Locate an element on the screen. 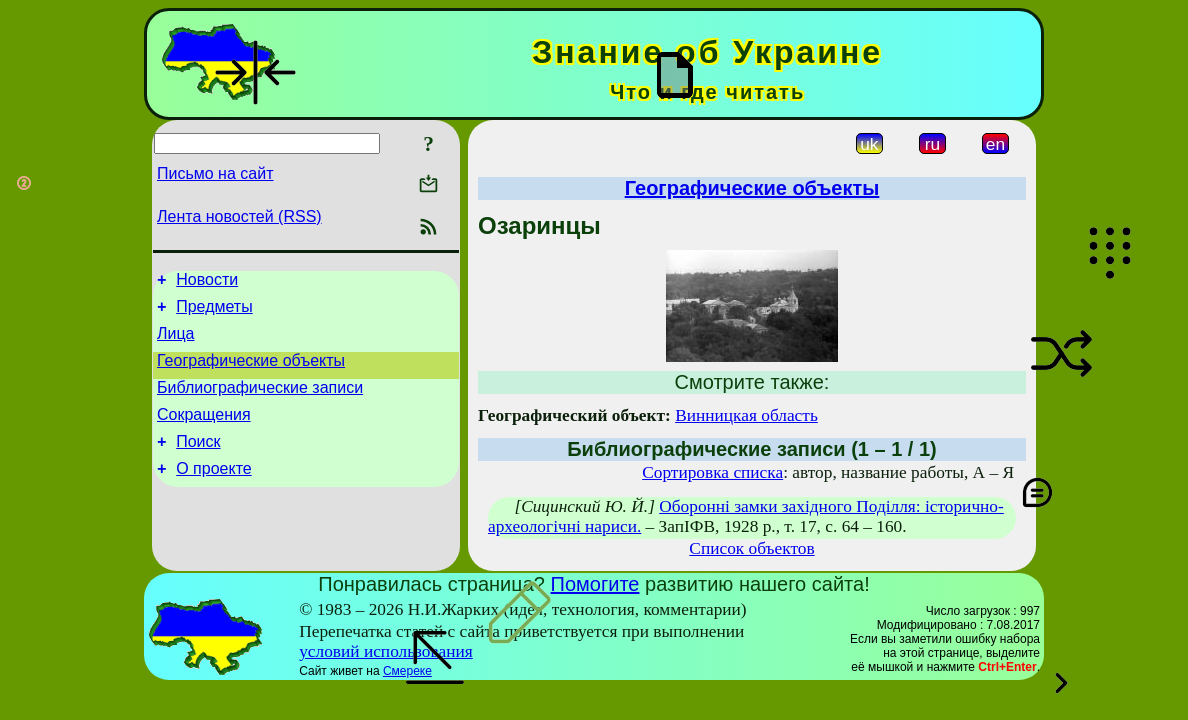 The width and height of the screenshot is (1188, 720). open chat or messaging is located at coordinates (1037, 493).